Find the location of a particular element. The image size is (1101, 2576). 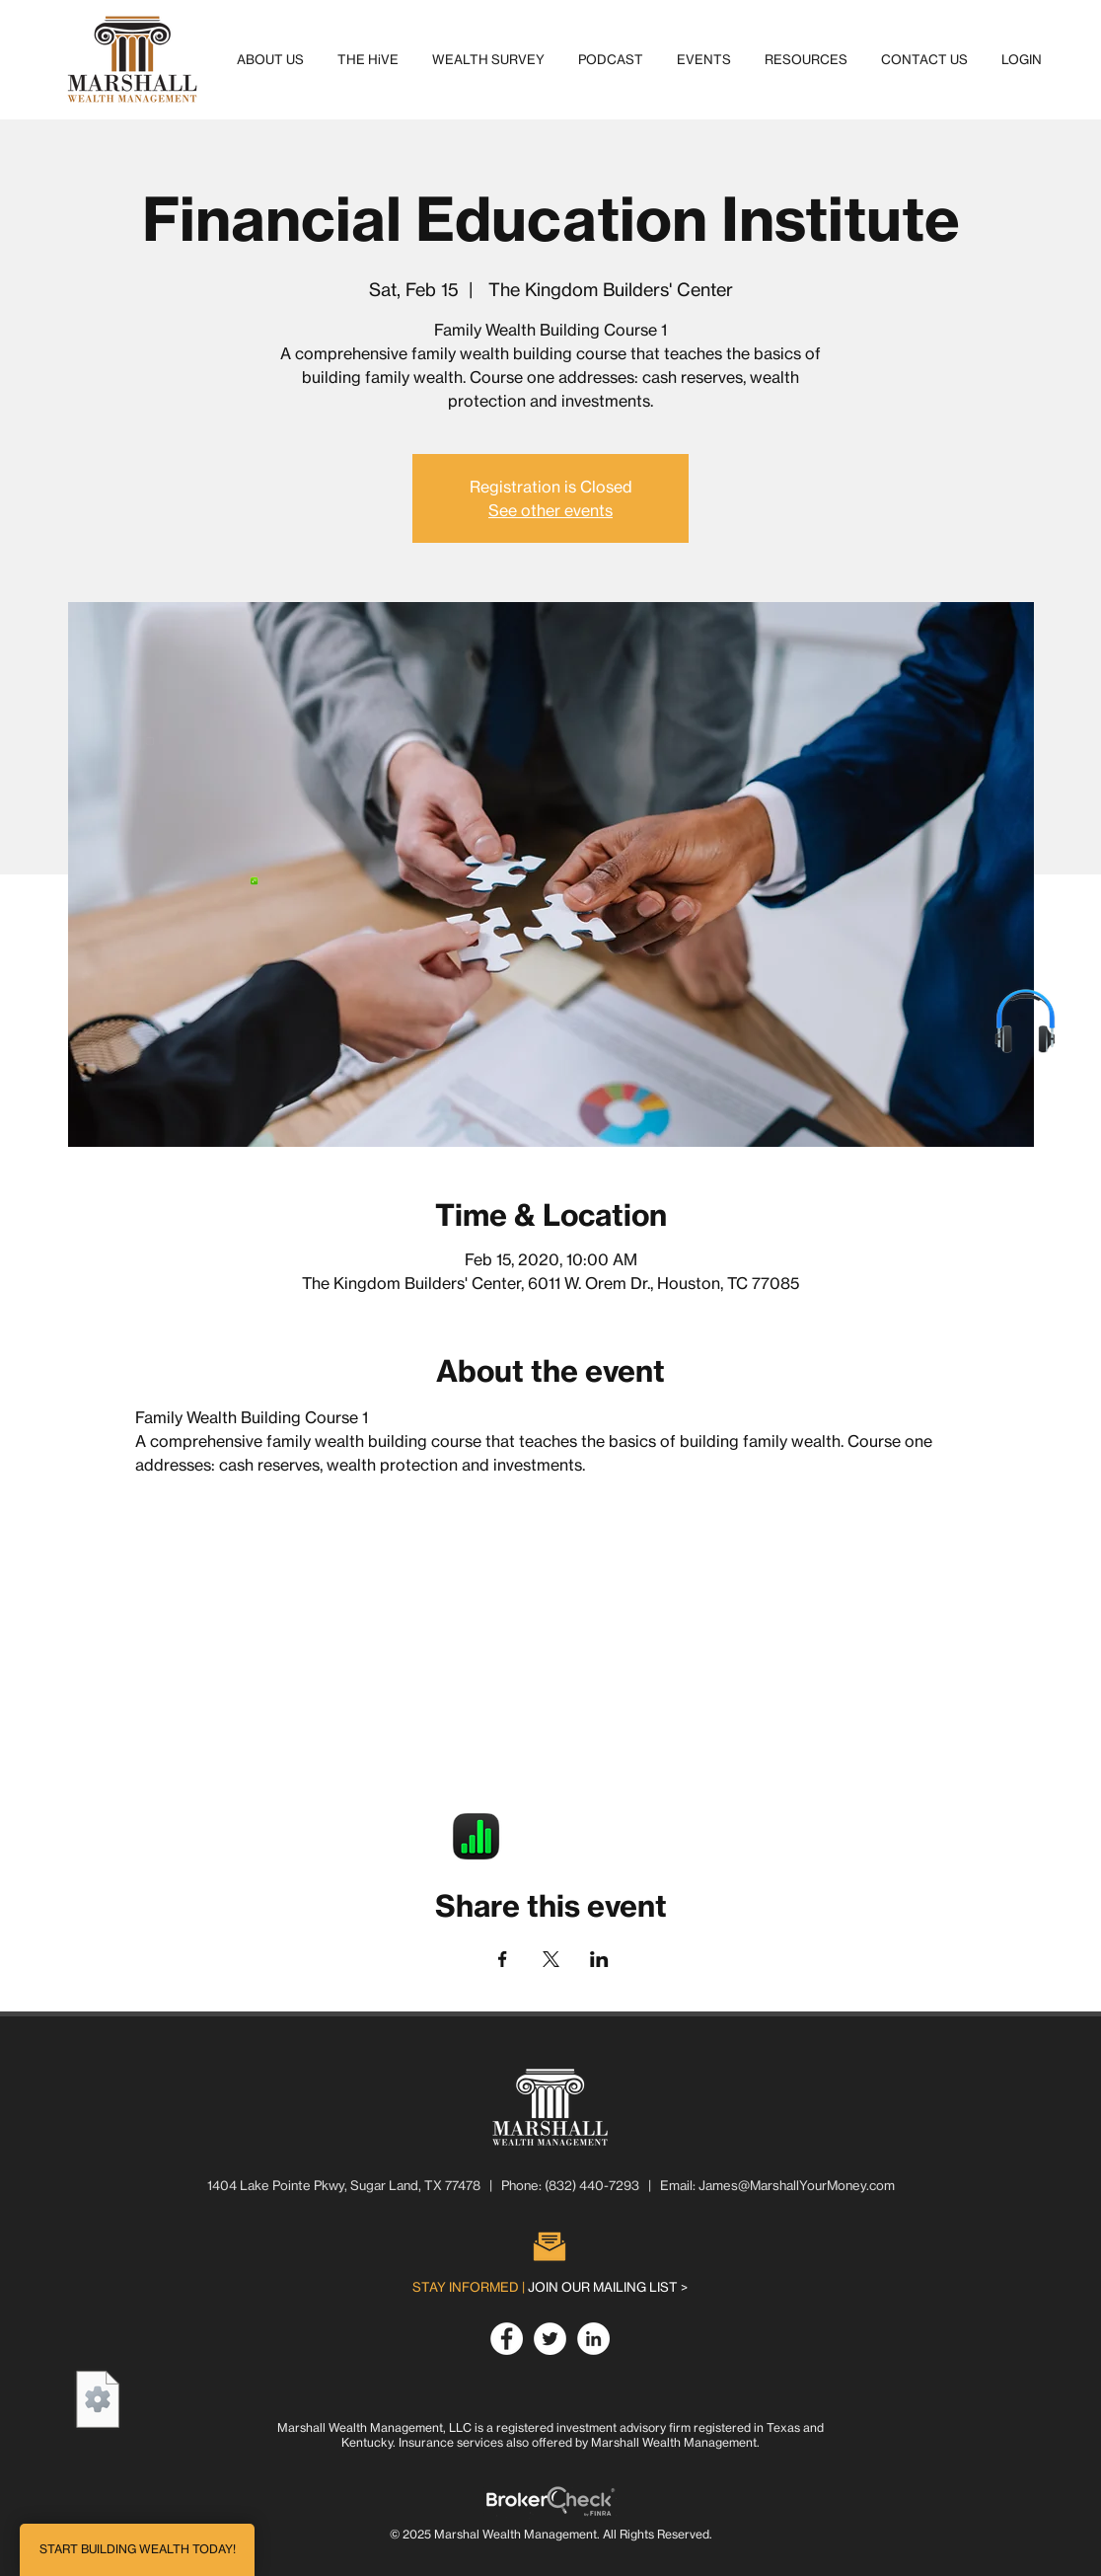

open apple numbers spreadsheet app is located at coordinates (476, 1836).